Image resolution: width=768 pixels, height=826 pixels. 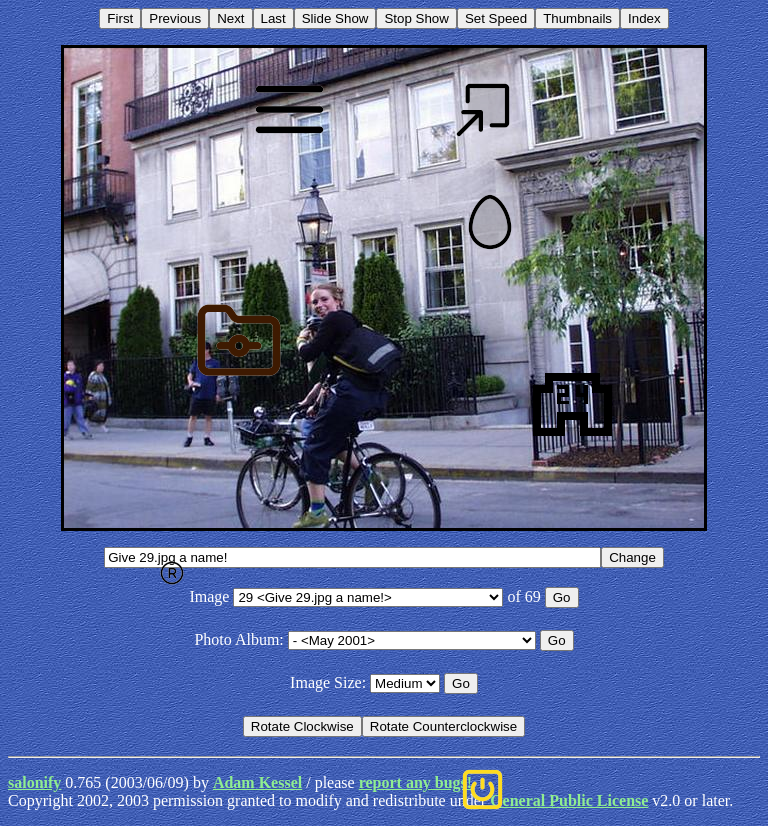 I want to click on import or bring content into a container, so click(x=483, y=110).